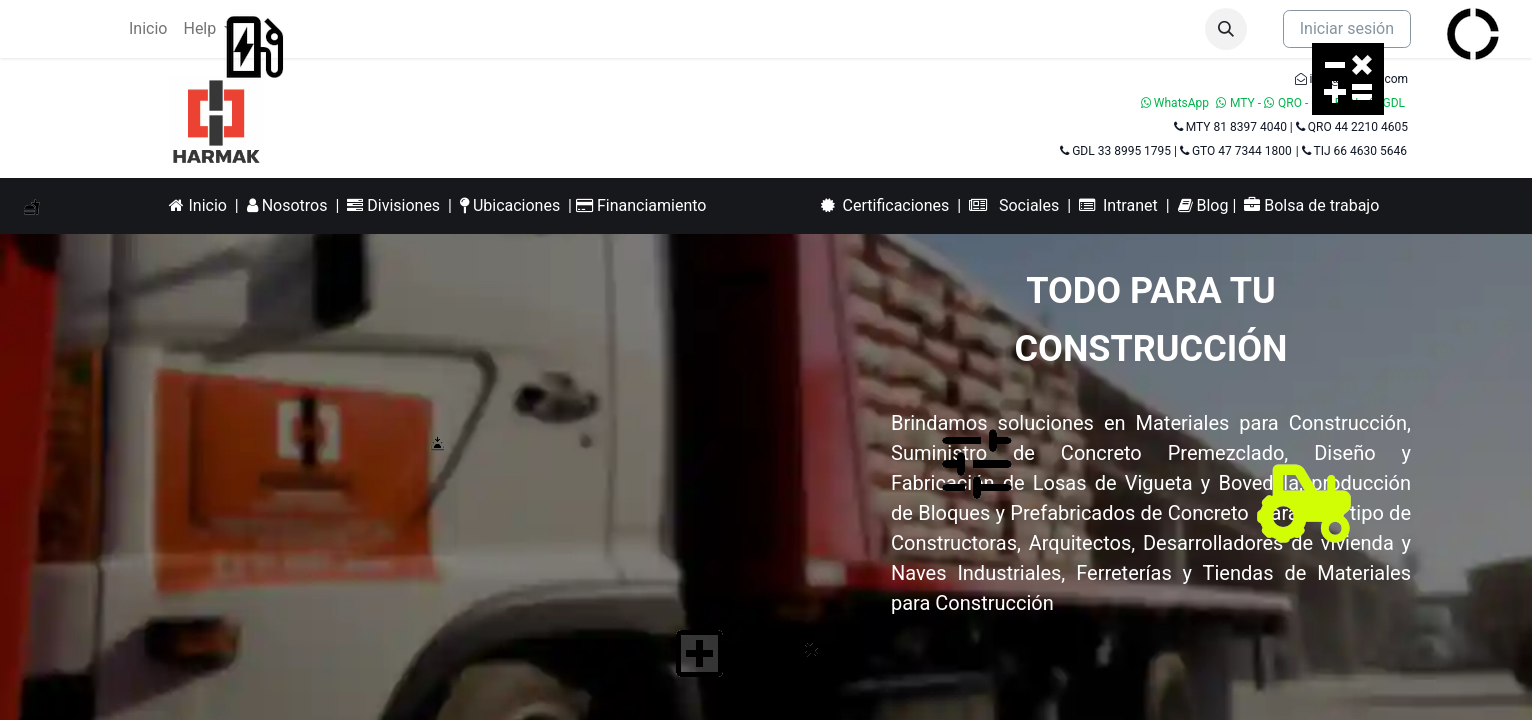 The width and height of the screenshot is (1532, 720). I want to click on open calculator app, so click(1348, 79).